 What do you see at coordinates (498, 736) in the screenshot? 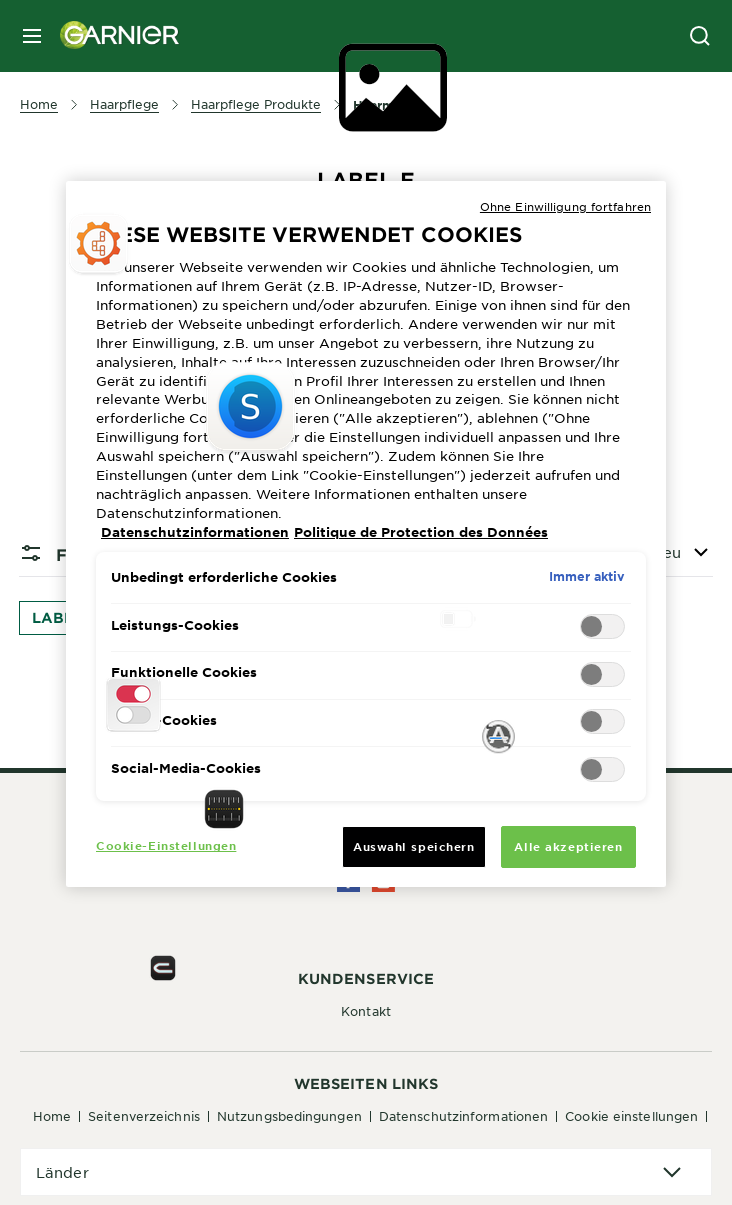
I see `open the software updater application` at bounding box center [498, 736].